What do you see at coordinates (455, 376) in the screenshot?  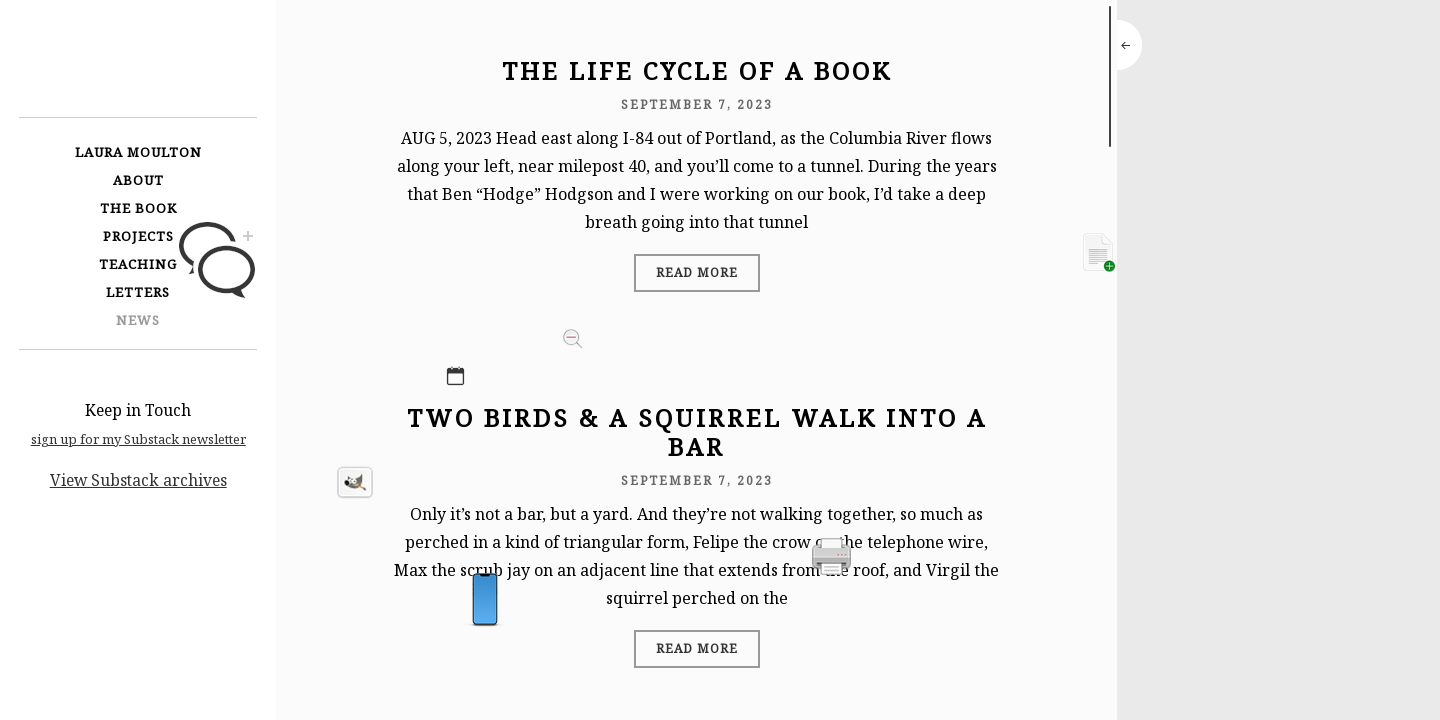 I see `open calendar app` at bounding box center [455, 376].